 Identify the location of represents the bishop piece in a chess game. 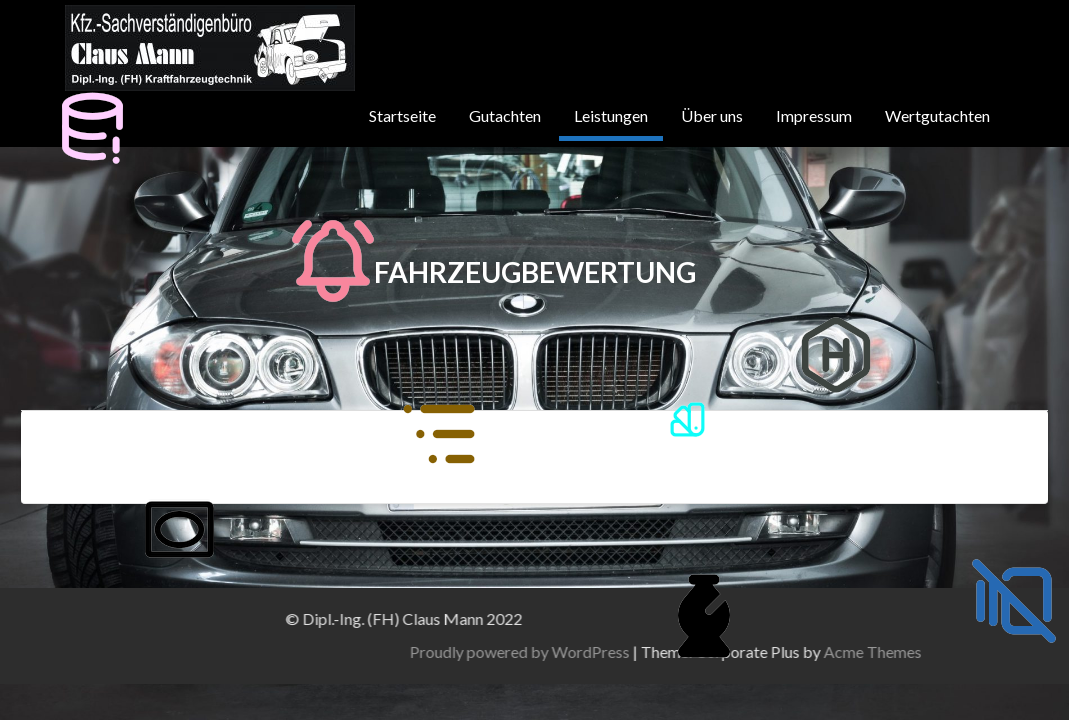
(704, 616).